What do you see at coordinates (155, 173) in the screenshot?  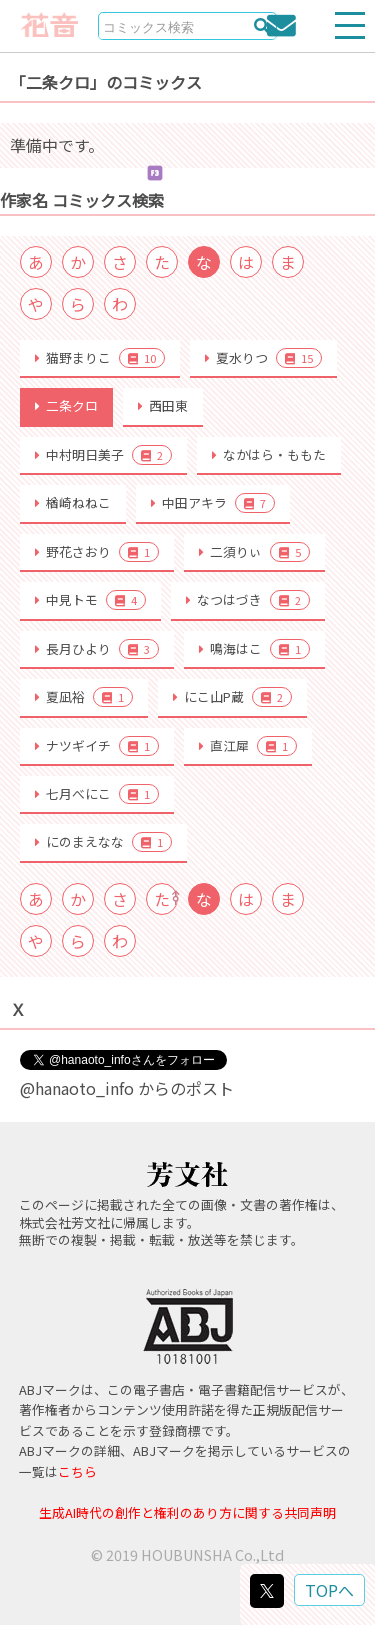 I see `keyboard shortcut indicator for F3 function key` at bounding box center [155, 173].